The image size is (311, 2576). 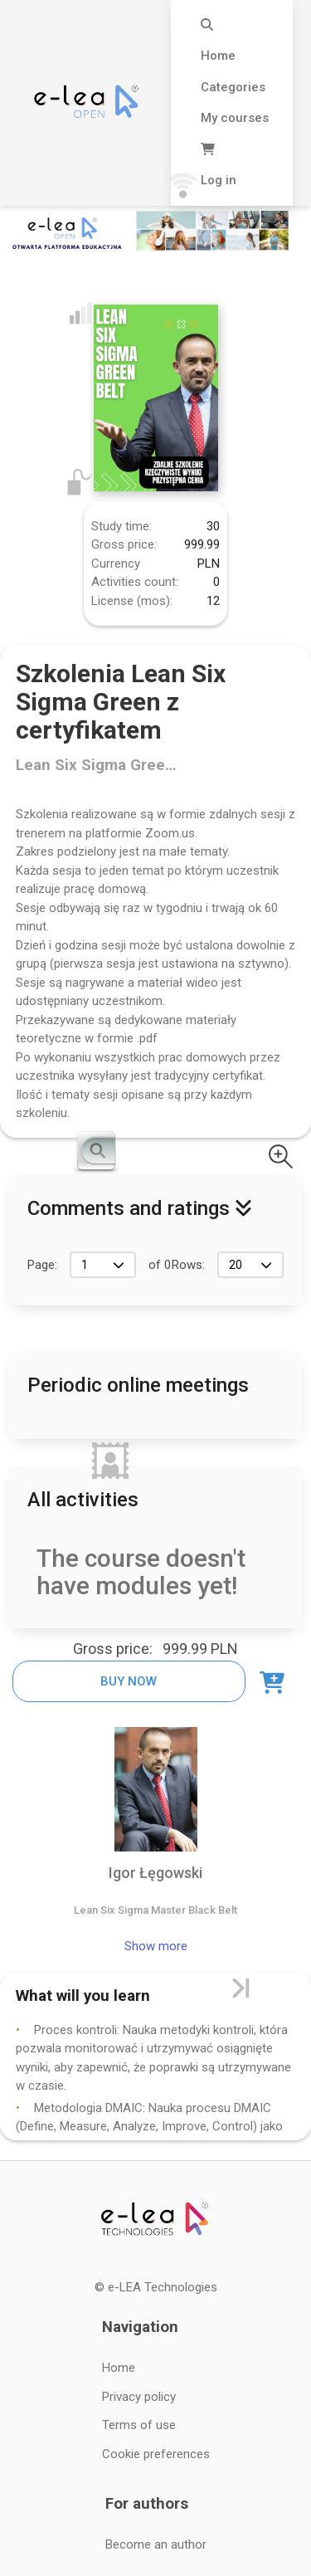 What do you see at coordinates (79, 484) in the screenshot?
I see `colorhug colorimeter device indicator` at bounding box center [79, 484].